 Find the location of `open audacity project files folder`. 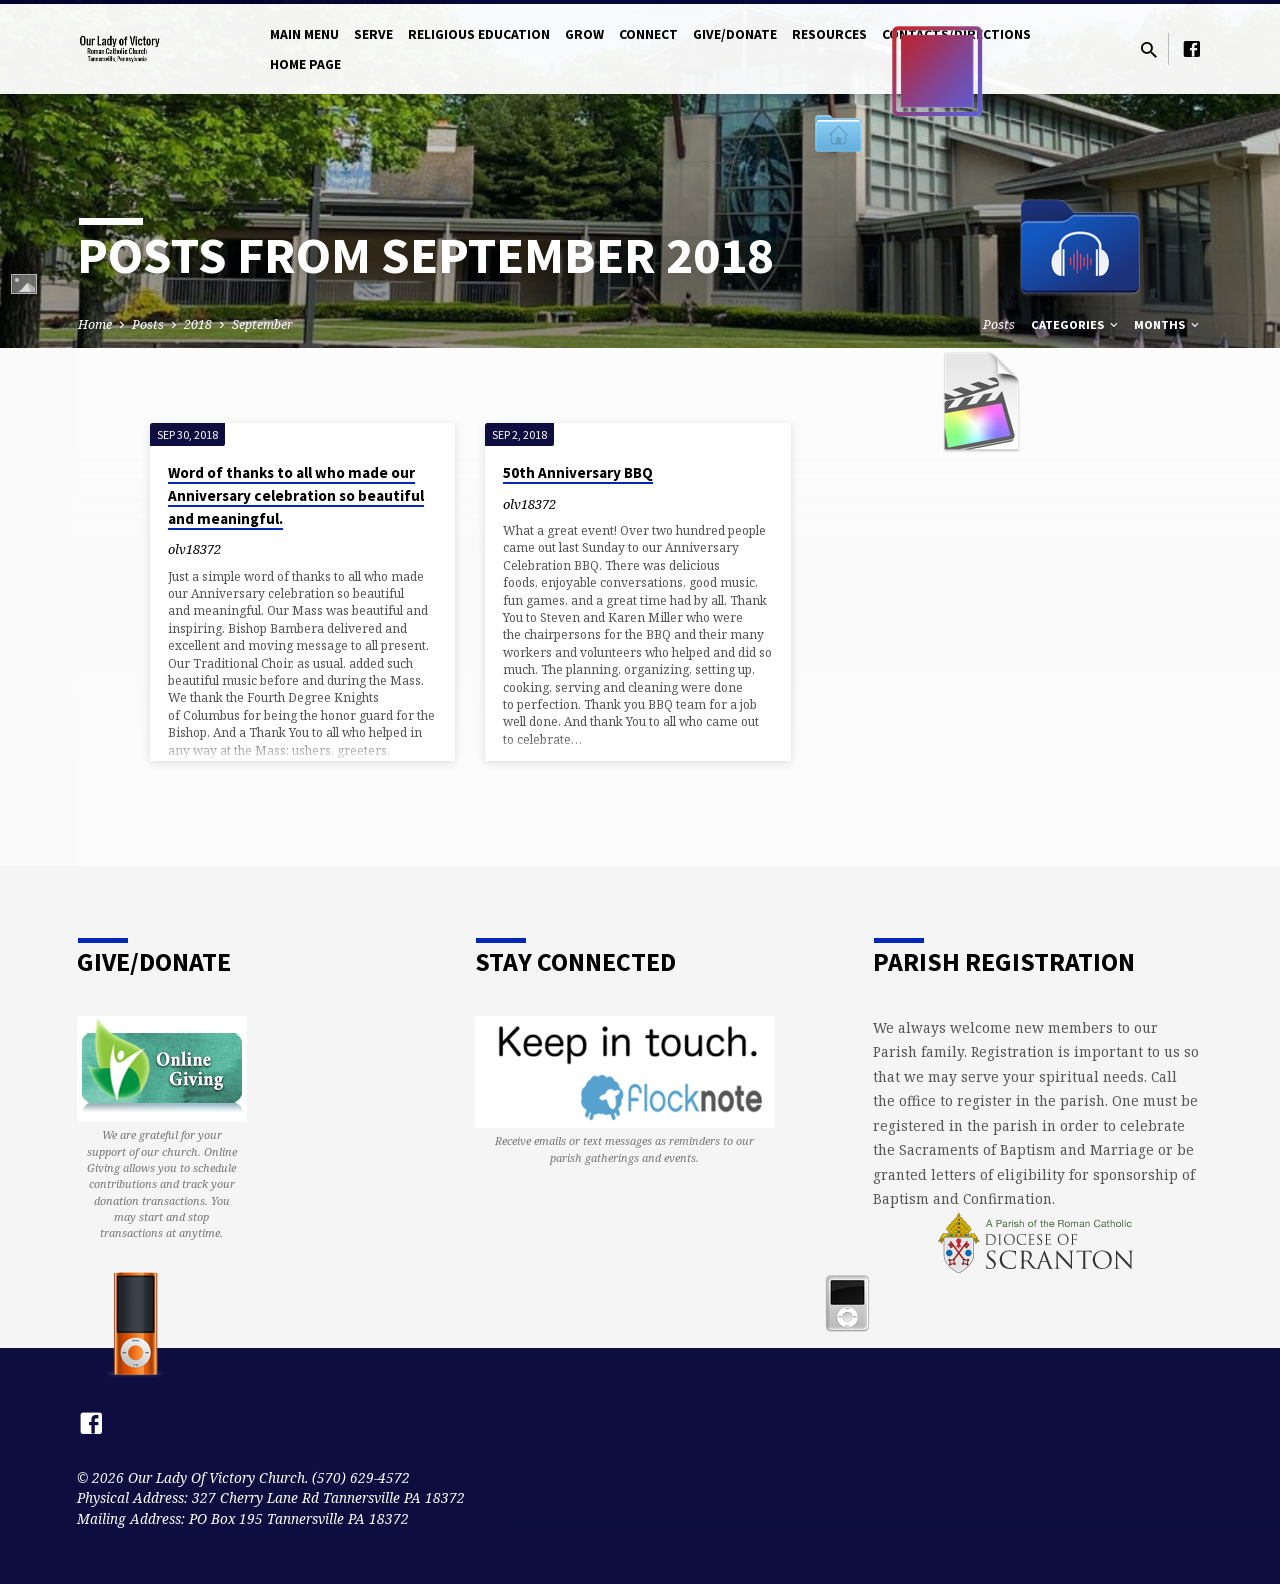

open audacity project files folder is located at coordinates (1079, 249).